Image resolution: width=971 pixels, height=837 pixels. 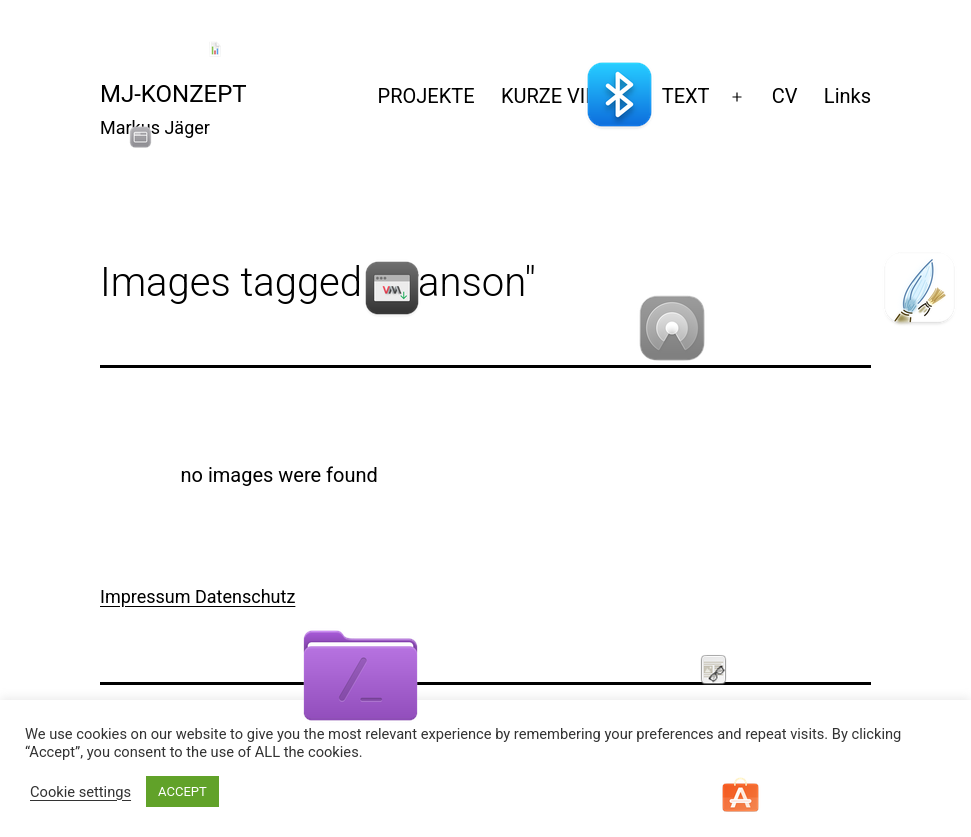 What do you see at coordinates (392, 288) in the screenshot?
I see `configure virtual machine installation settings` at bounding box center [392, 288].